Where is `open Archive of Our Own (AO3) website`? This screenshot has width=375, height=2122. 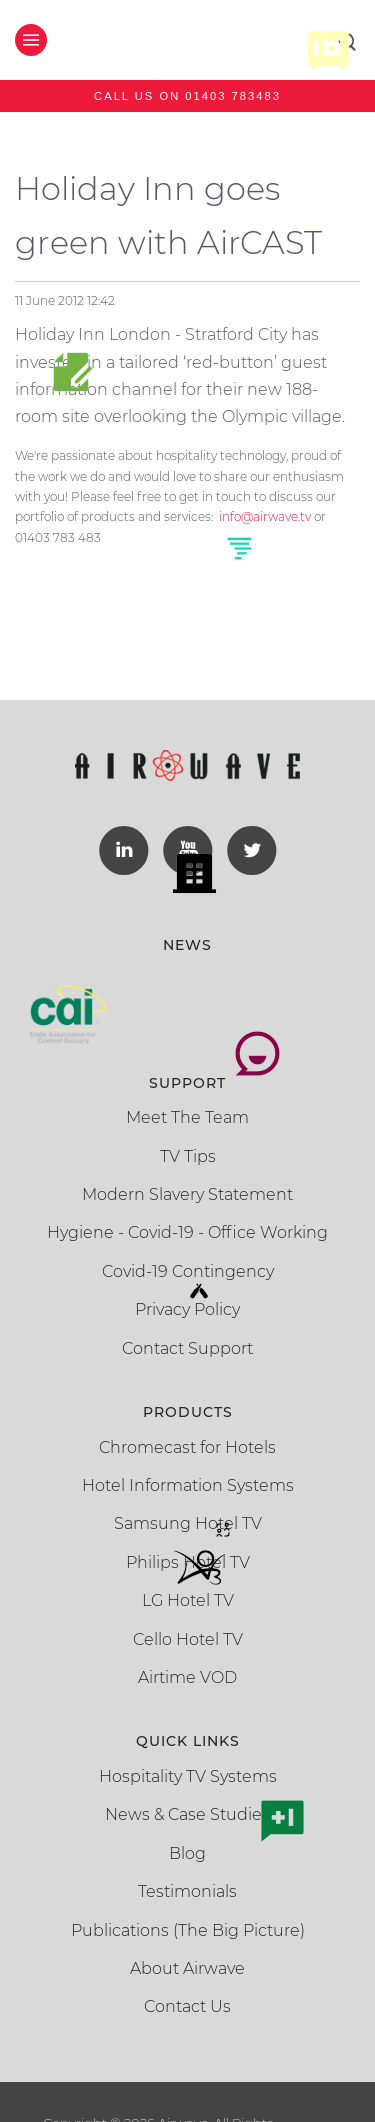 open Archive of Our Own (AO3) website is located at coordinates (199, 1567).